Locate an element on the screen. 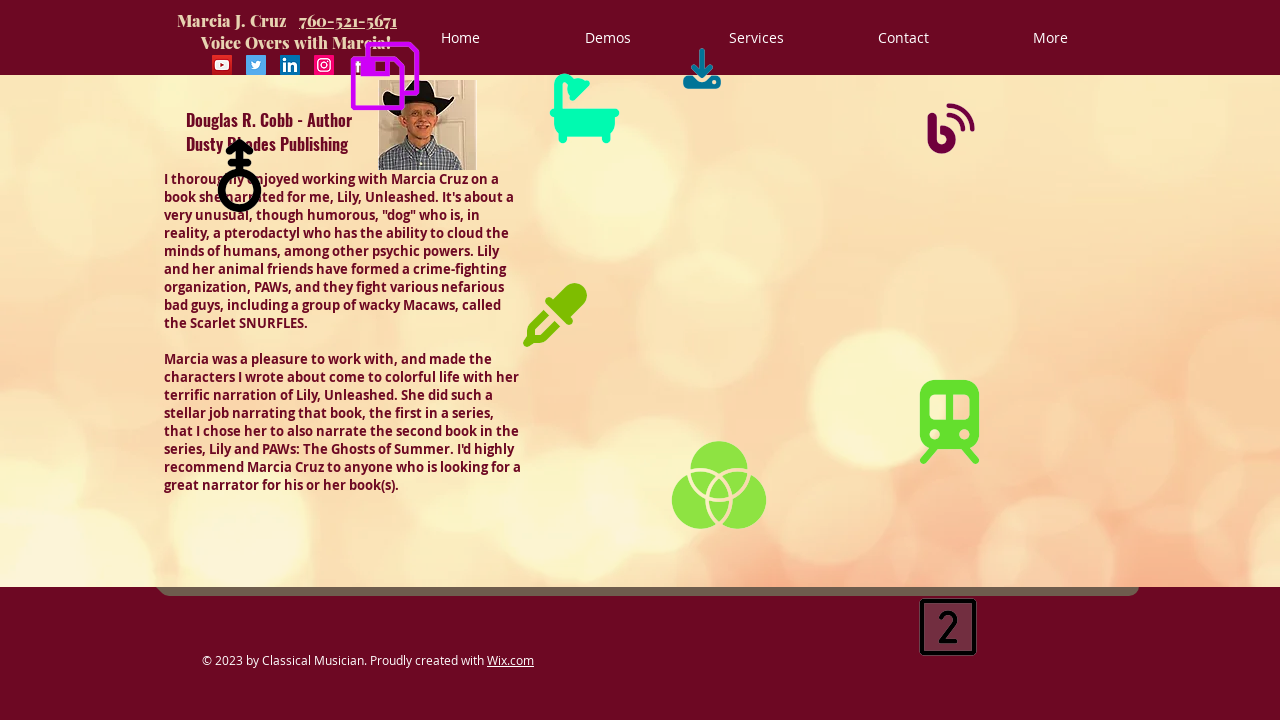 The image size is (1280, 720). access blog or publishing platform is located at coordinates (949, 128).